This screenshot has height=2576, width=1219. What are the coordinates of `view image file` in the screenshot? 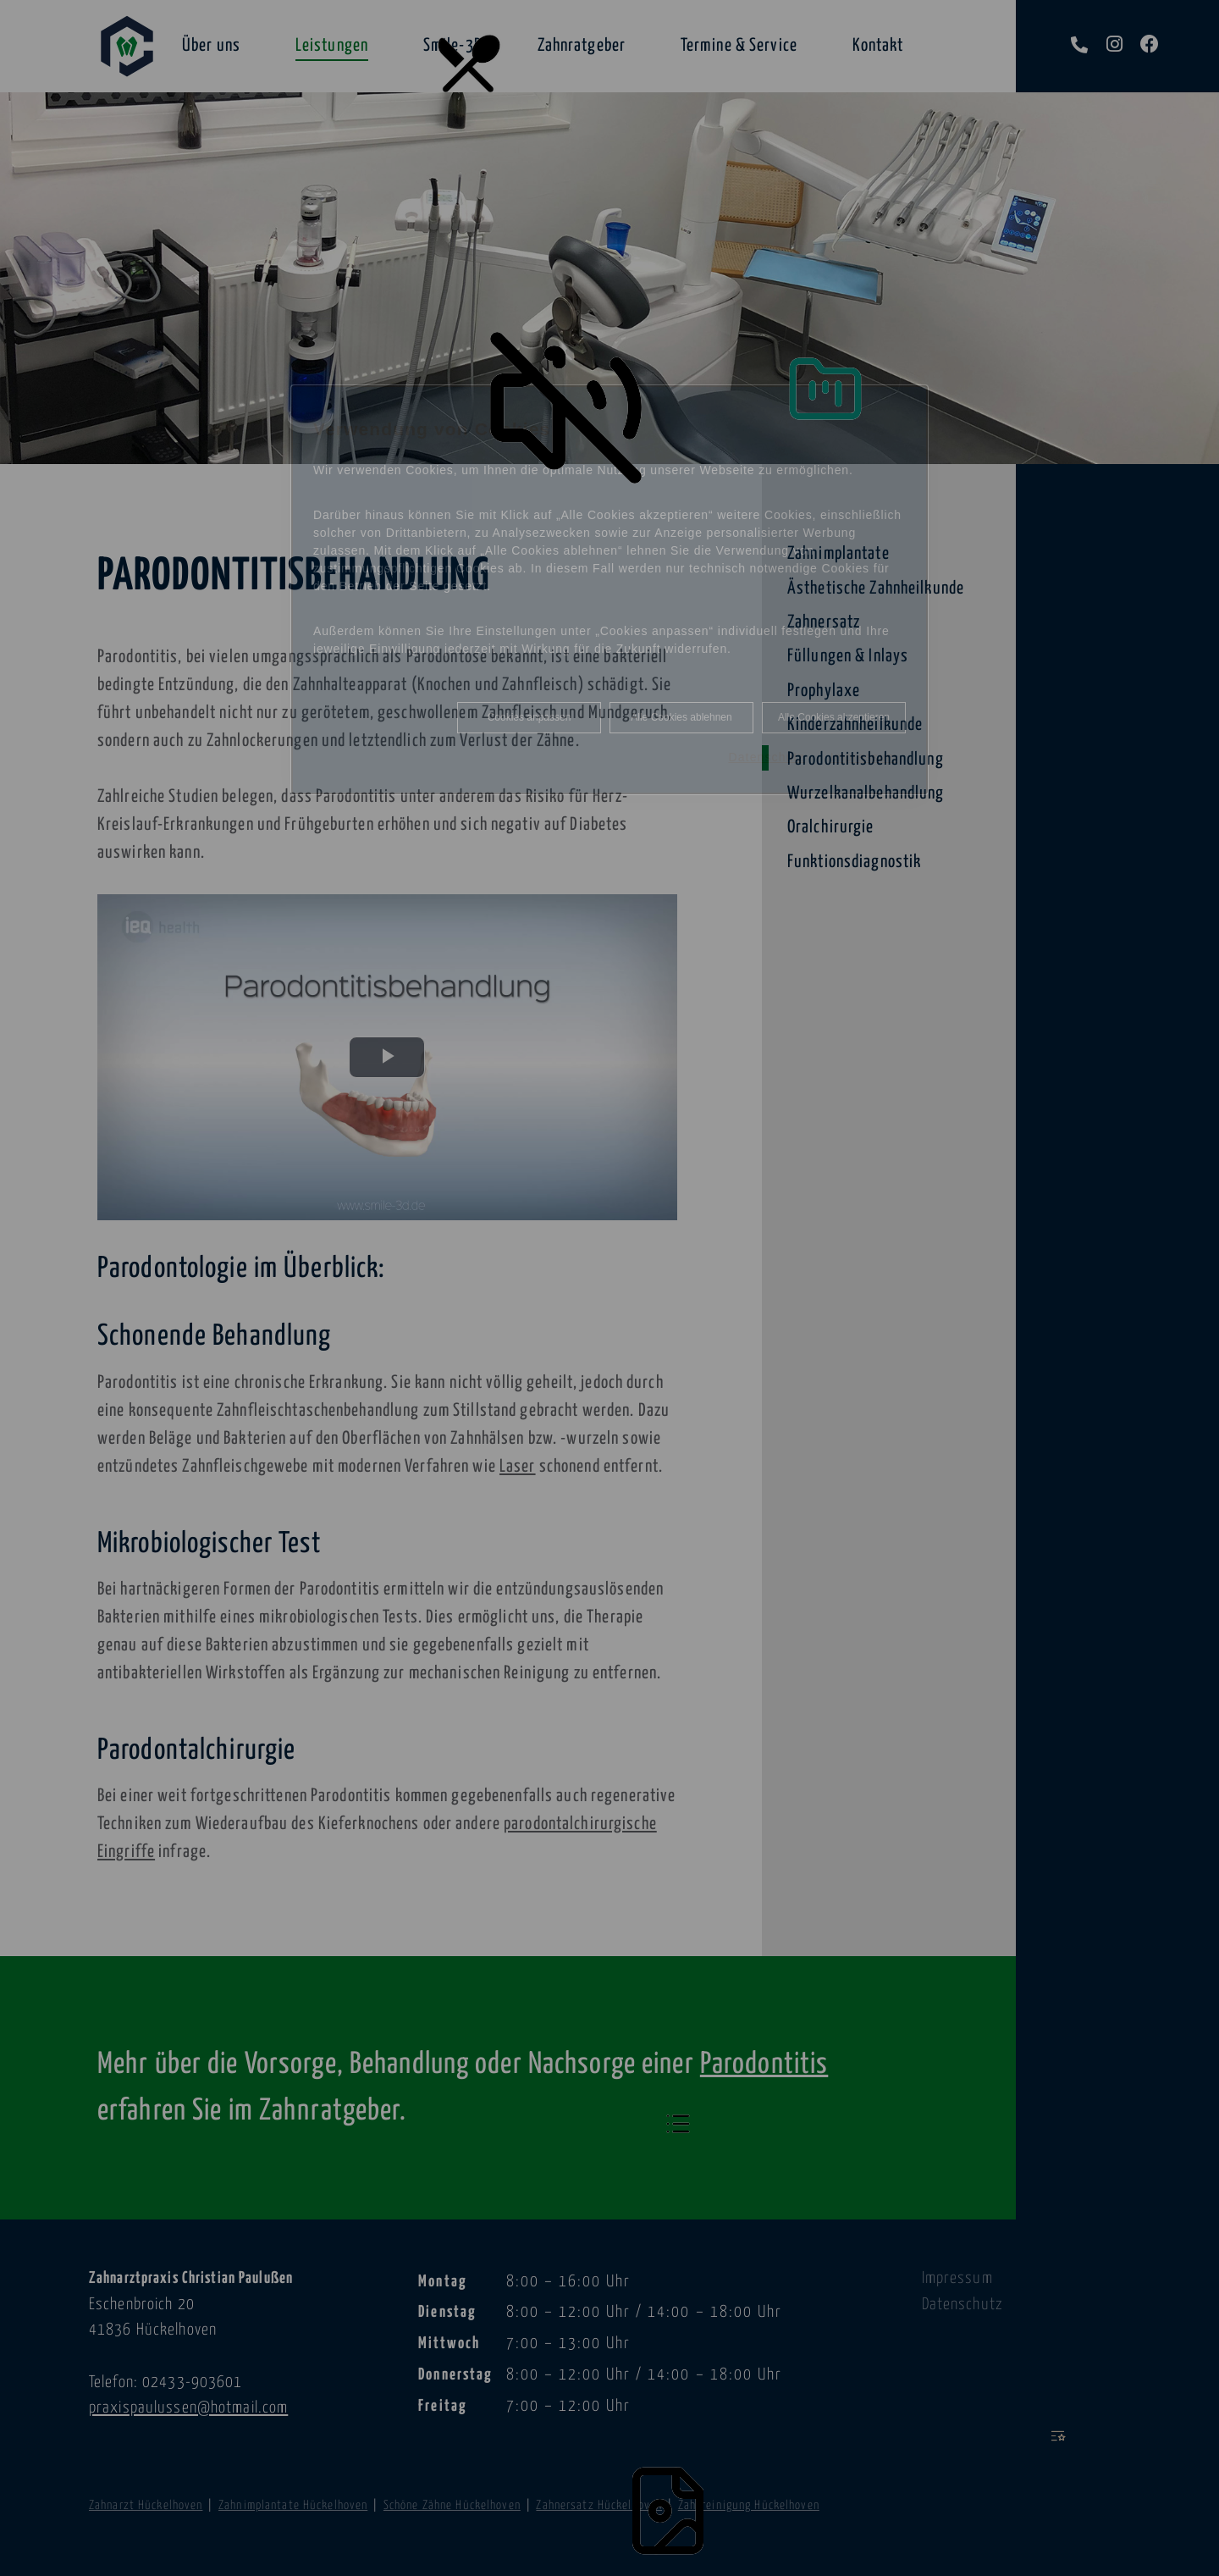 It's located at (668, 2511).